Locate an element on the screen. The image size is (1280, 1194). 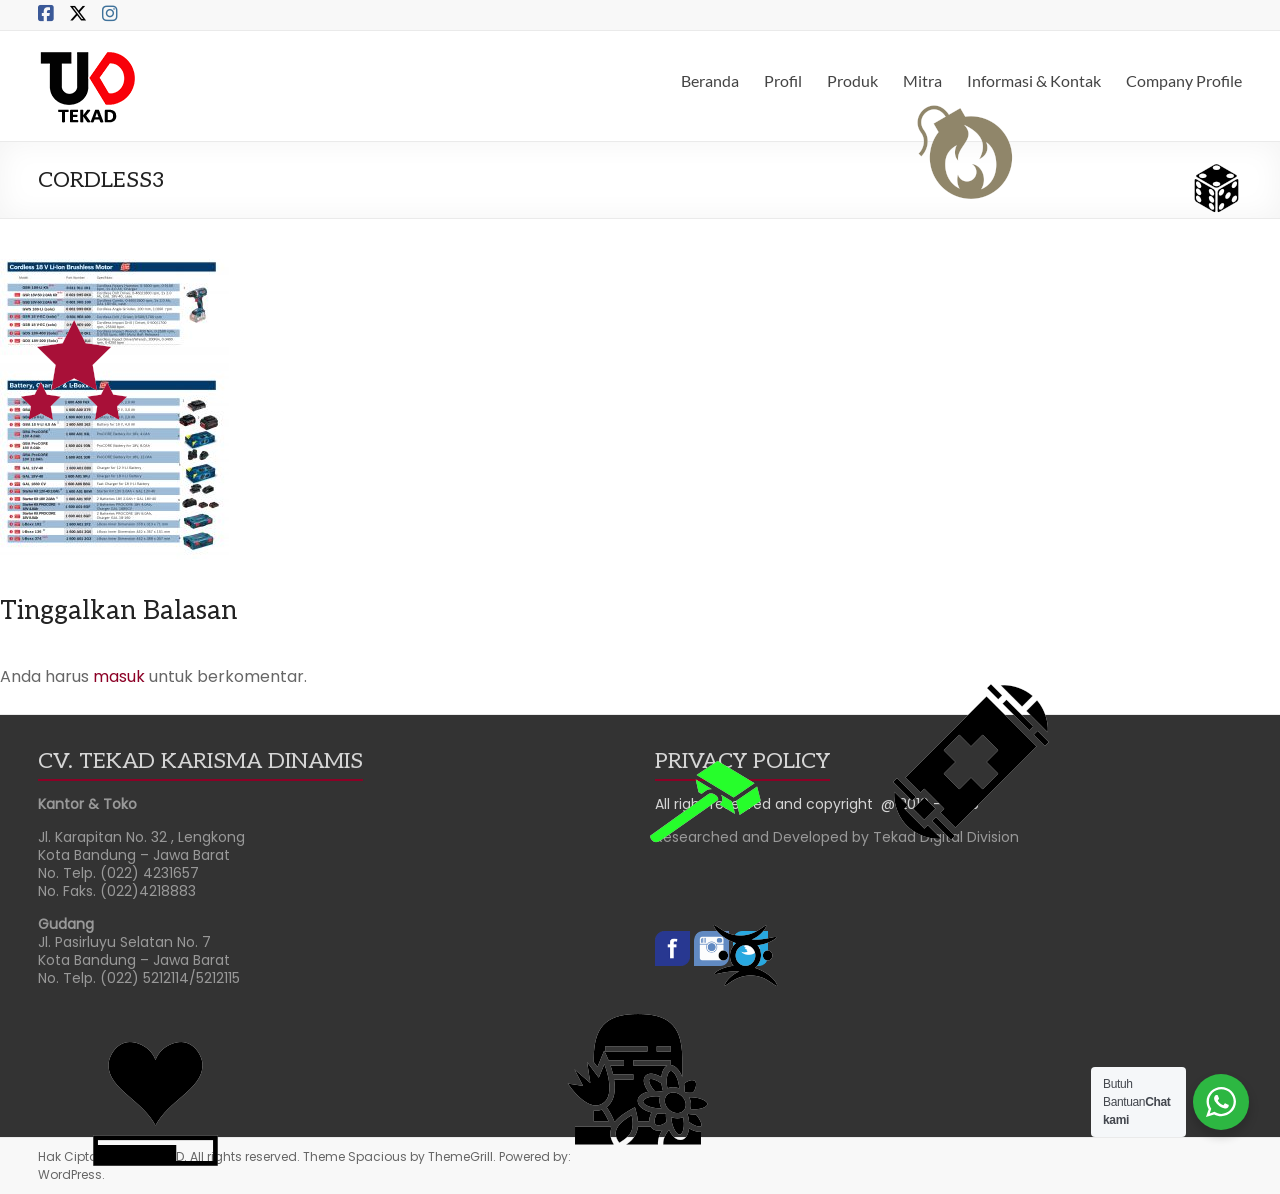
use fire bomb attack or ability is located at coordinates (964, 151).